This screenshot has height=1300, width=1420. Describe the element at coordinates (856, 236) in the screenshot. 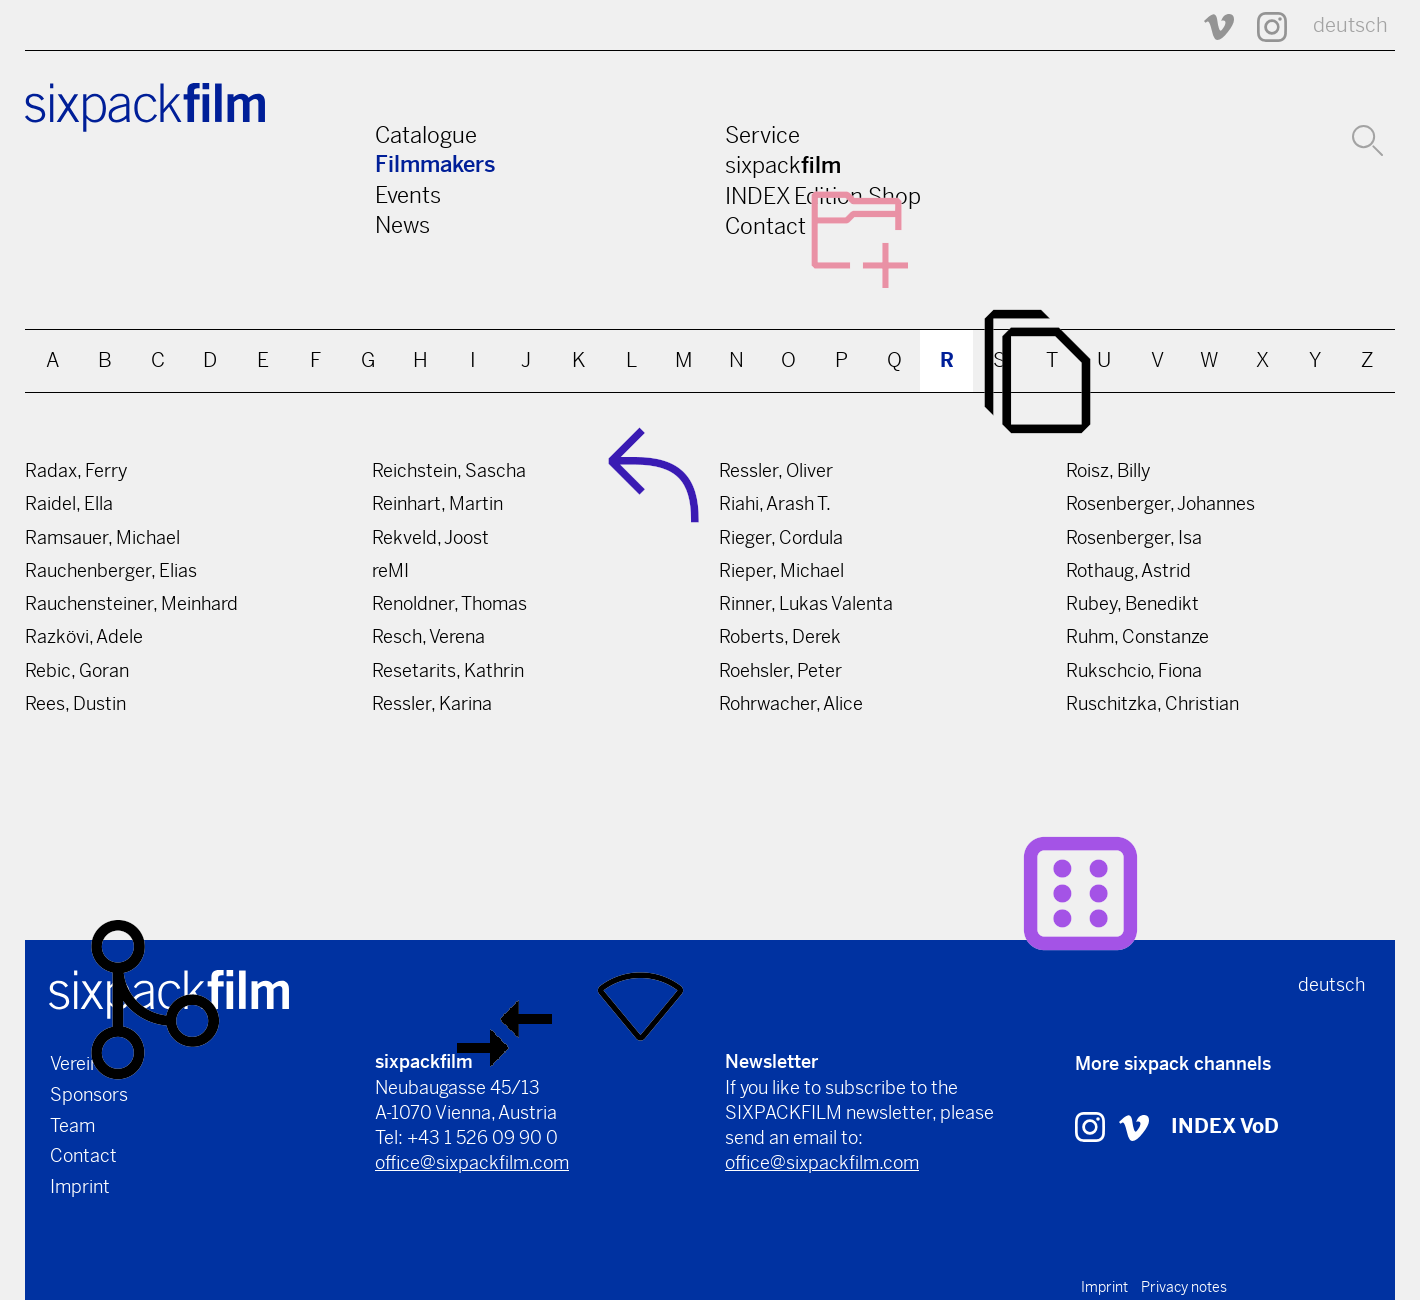

I see `create a new folder` at that location.